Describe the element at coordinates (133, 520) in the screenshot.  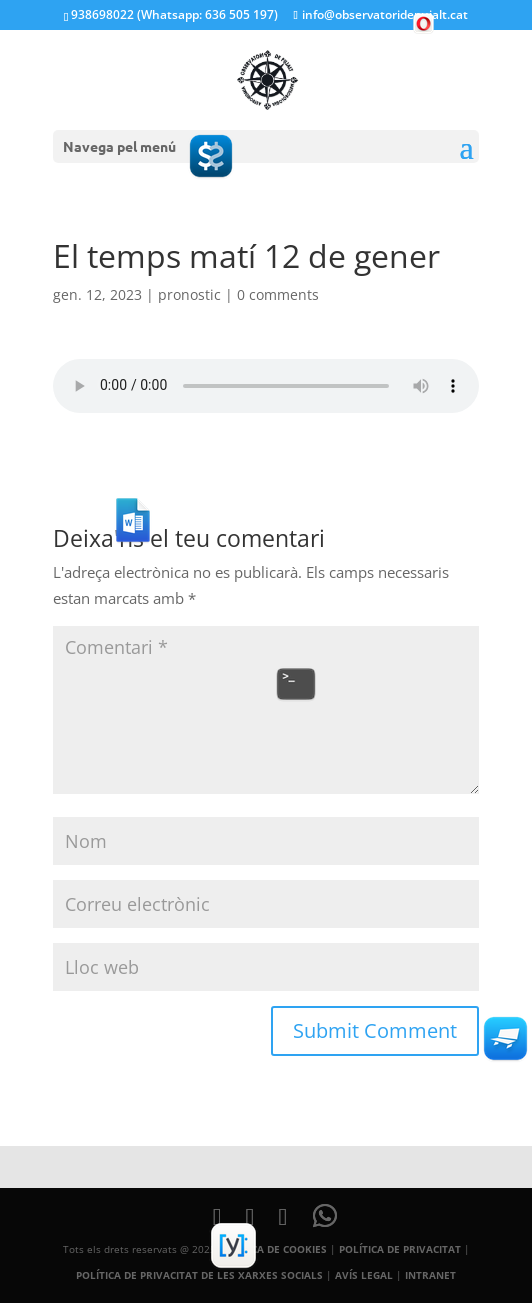
I see `microsoft word template file` at that location.